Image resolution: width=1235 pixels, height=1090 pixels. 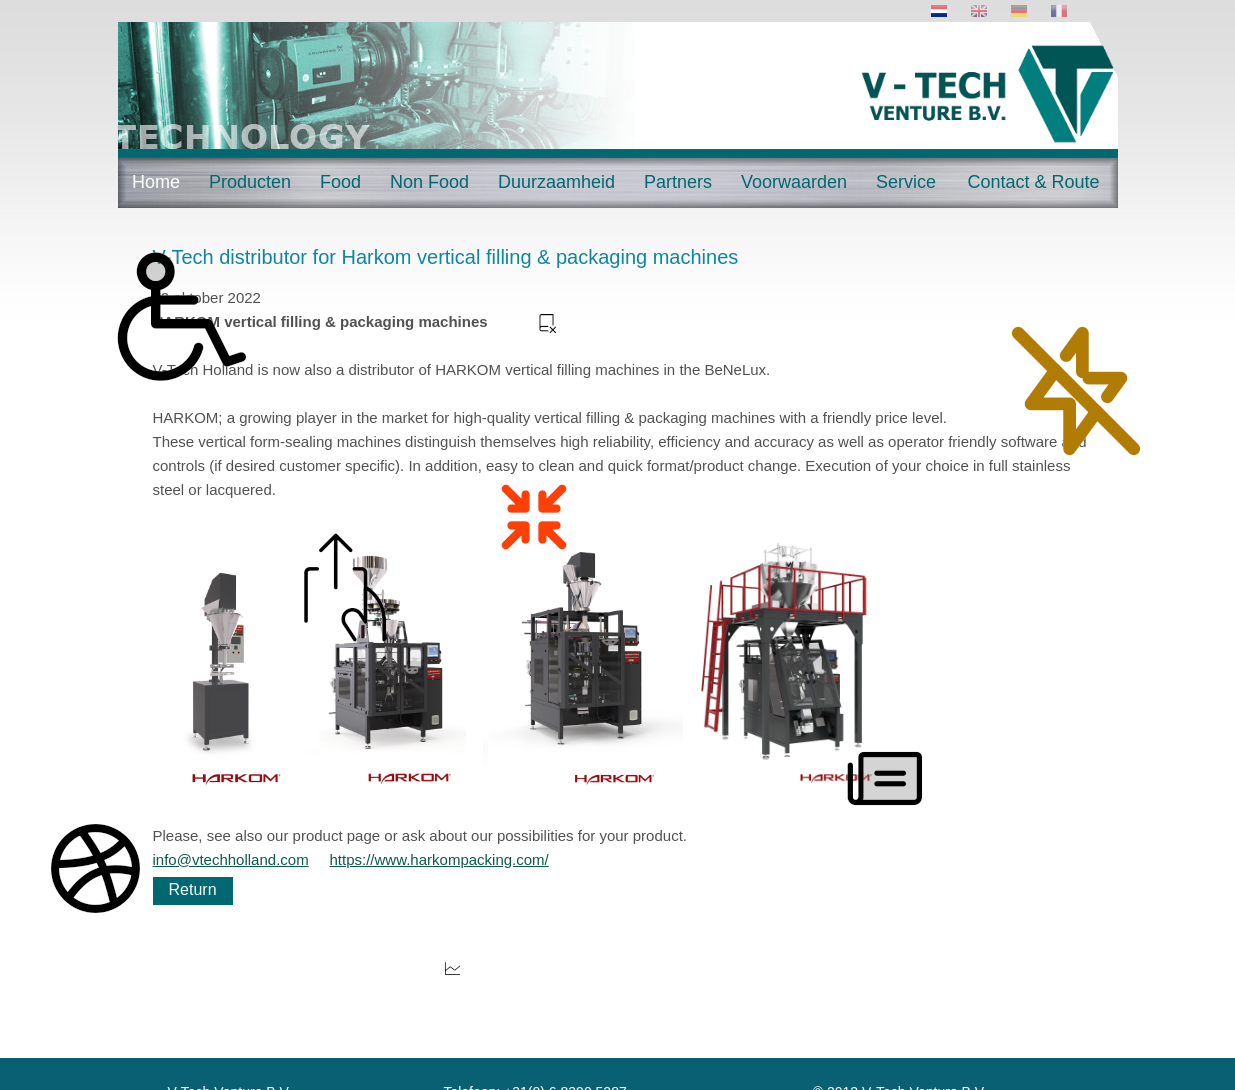 I want to click on view analytics or statistics, so click(x=452, y=968).